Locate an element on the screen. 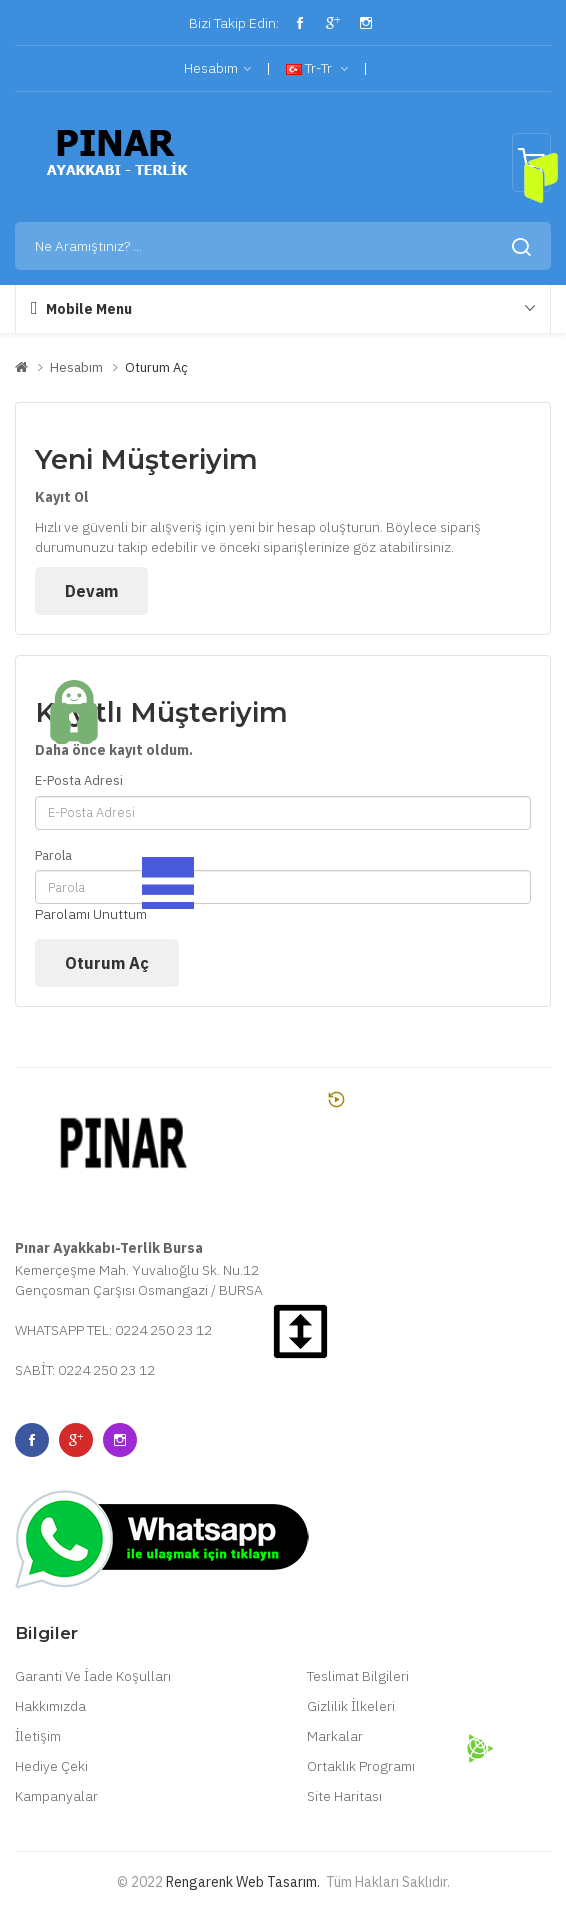  trimble company logo is located at coordinates (480, 1748).